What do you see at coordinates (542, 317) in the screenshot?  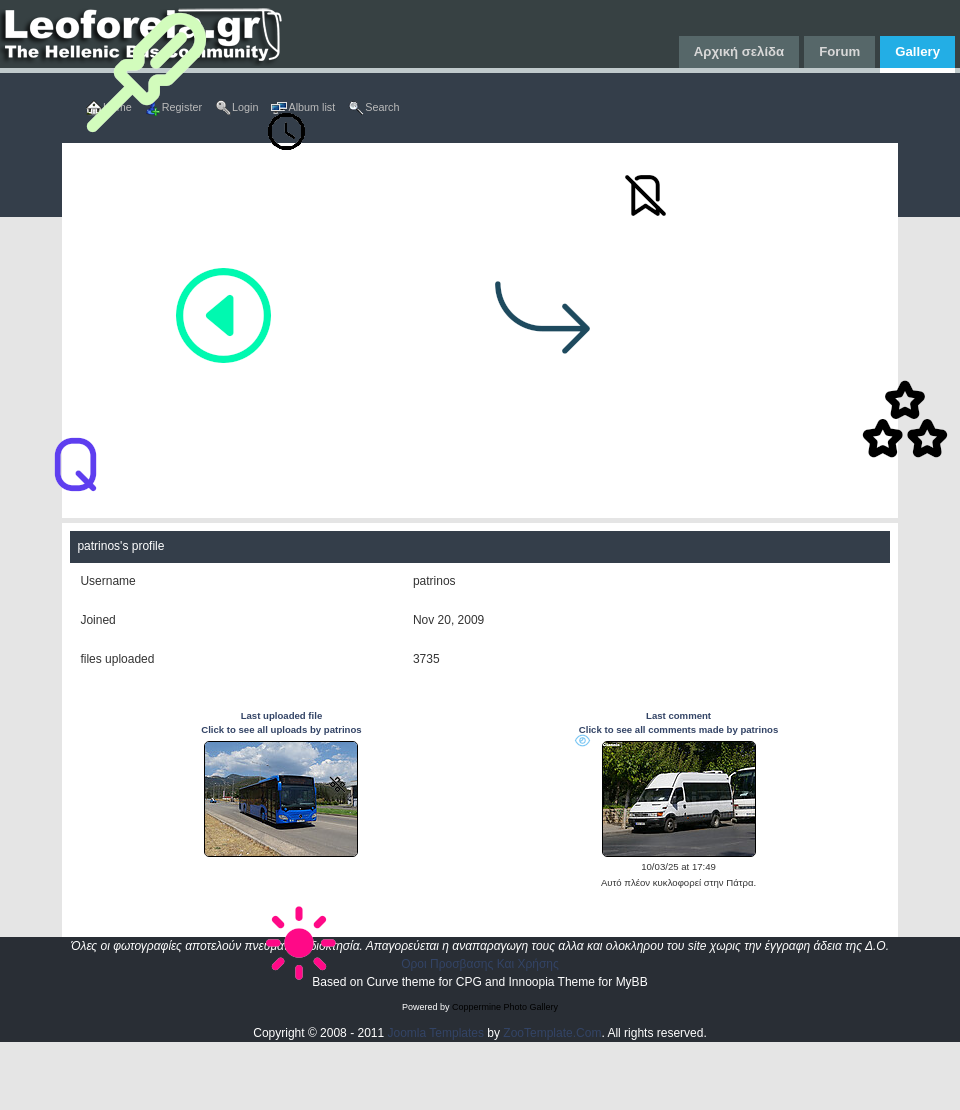 I see `reply to a message or comment` at bounding box center [542, 317].